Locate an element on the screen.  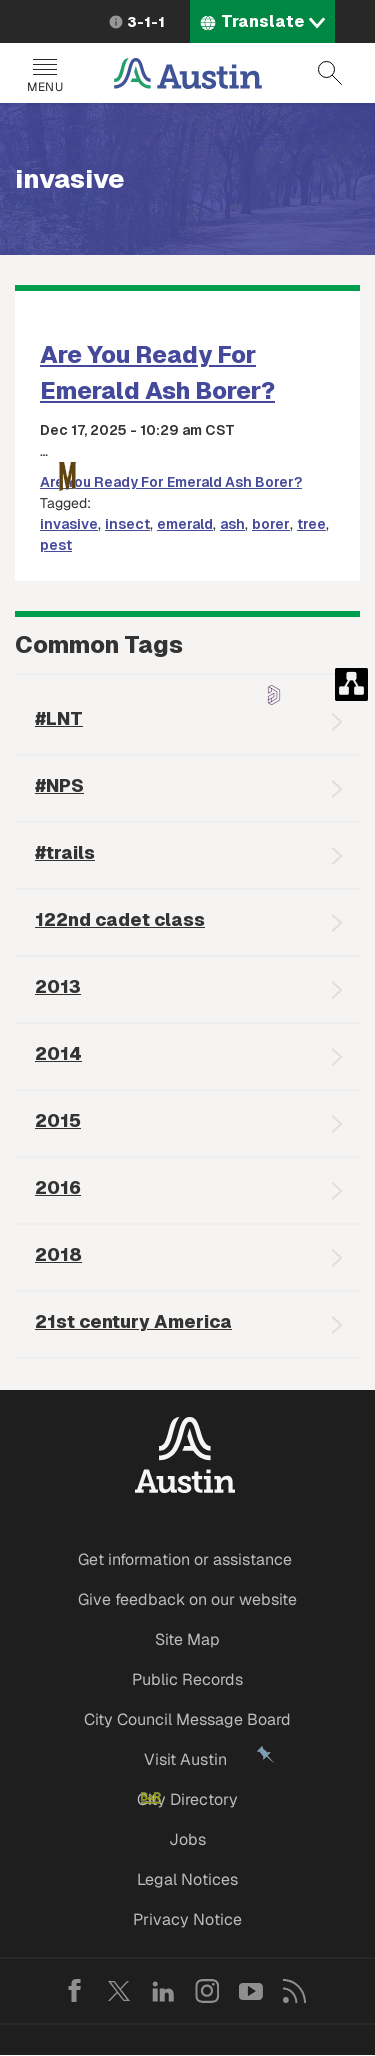
open The Mighty app or website is located at coordinates (67, 476).